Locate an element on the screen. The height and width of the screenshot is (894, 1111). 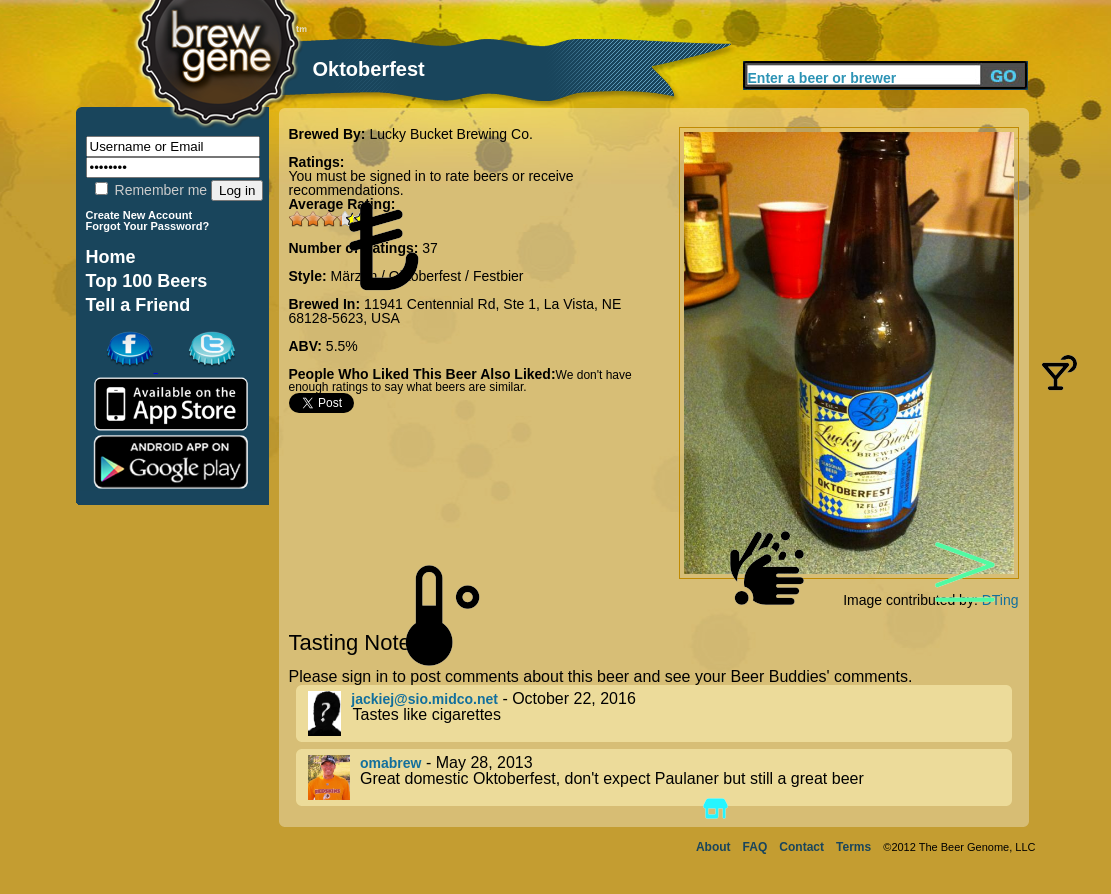
open the shop or store is located at coordinates (715, 808).